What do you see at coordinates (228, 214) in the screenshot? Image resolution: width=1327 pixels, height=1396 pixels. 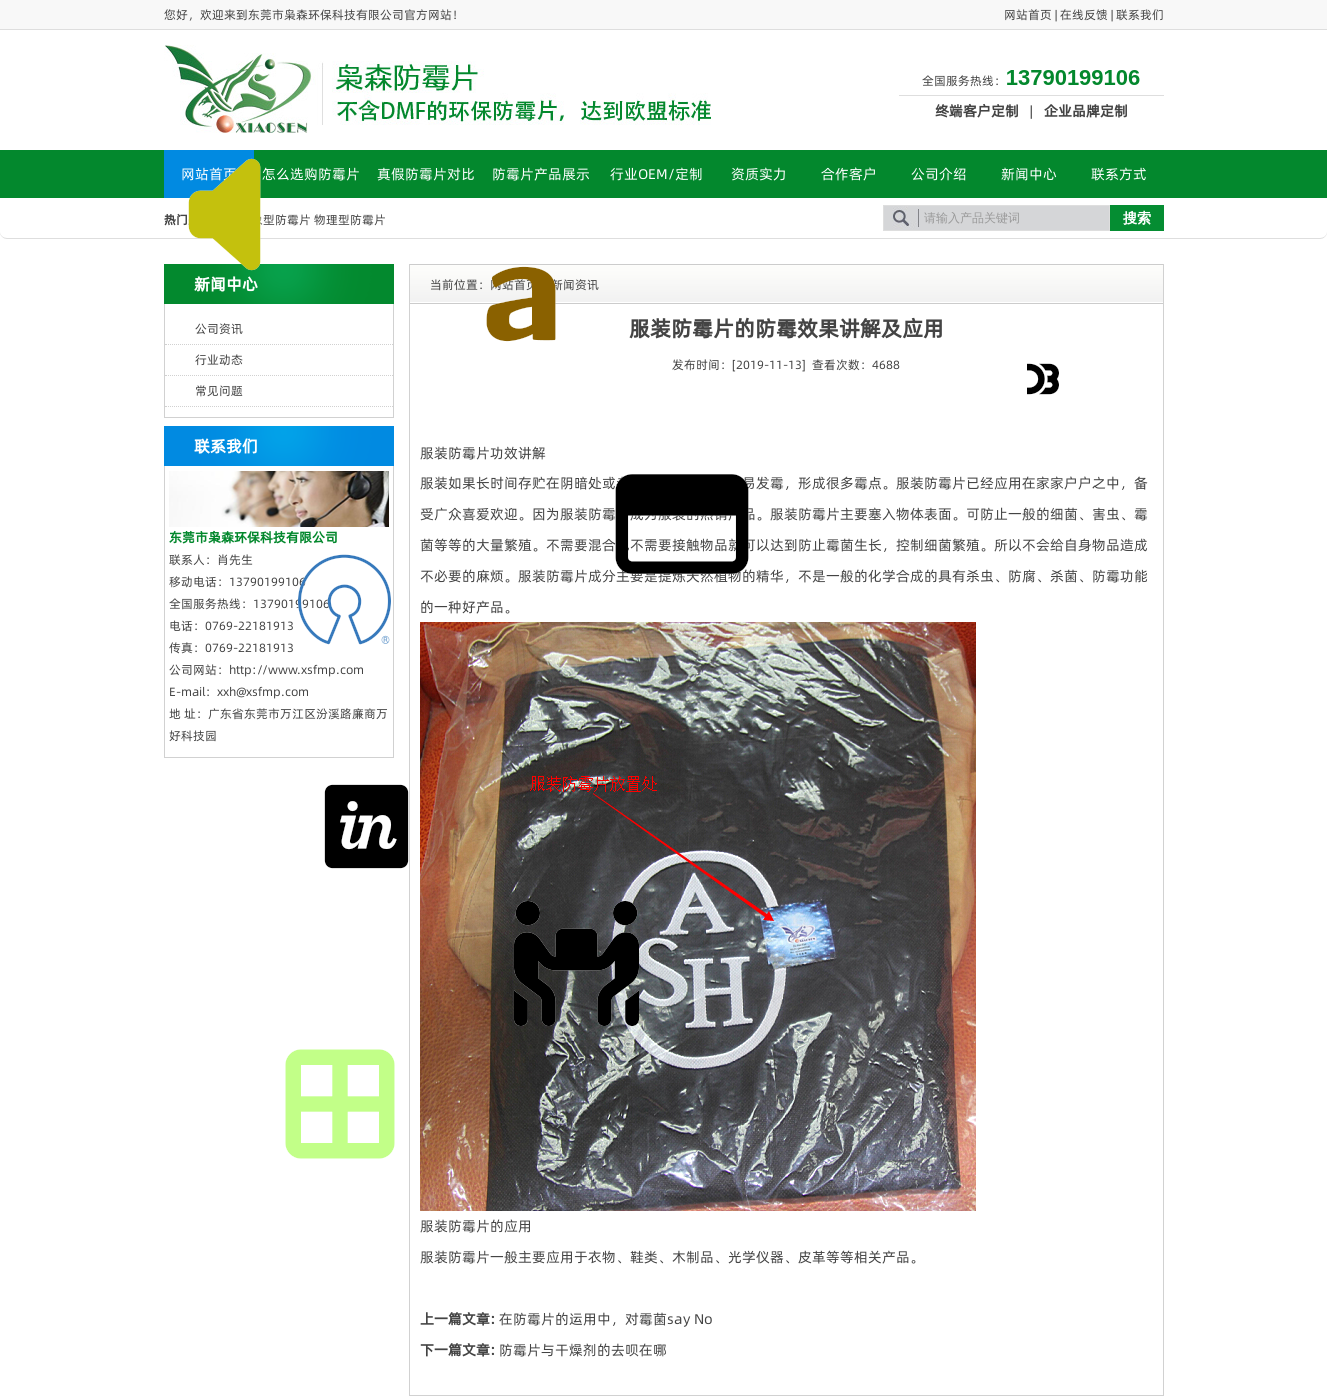 I see `mute or unmute audio` at bounding box center [228, 214].